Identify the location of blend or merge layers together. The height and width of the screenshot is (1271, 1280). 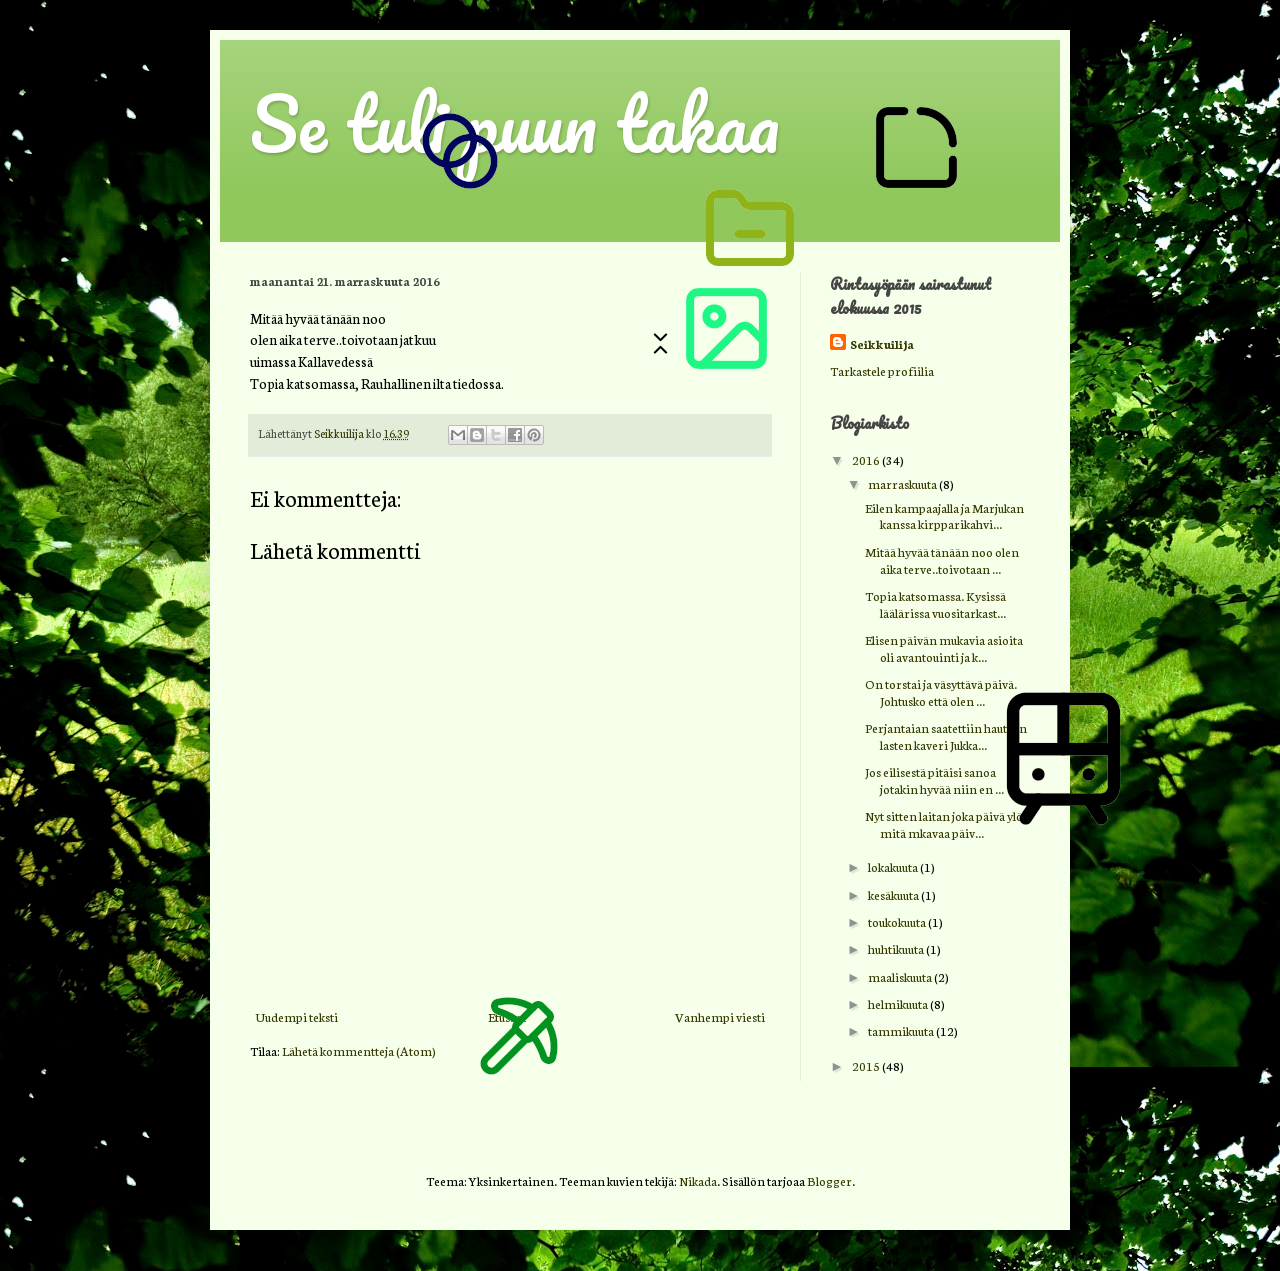
(460, 151).